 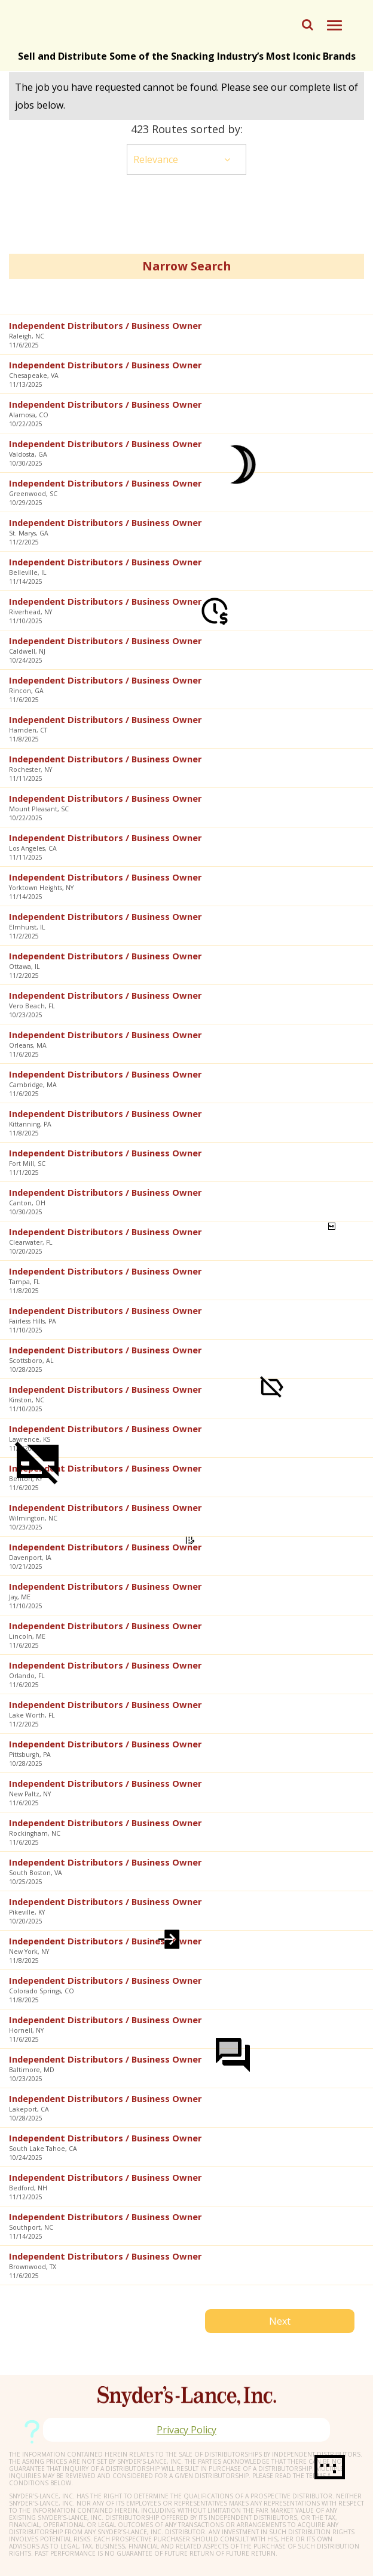 I want to click on access help or support, so click(x=32, y=2432).